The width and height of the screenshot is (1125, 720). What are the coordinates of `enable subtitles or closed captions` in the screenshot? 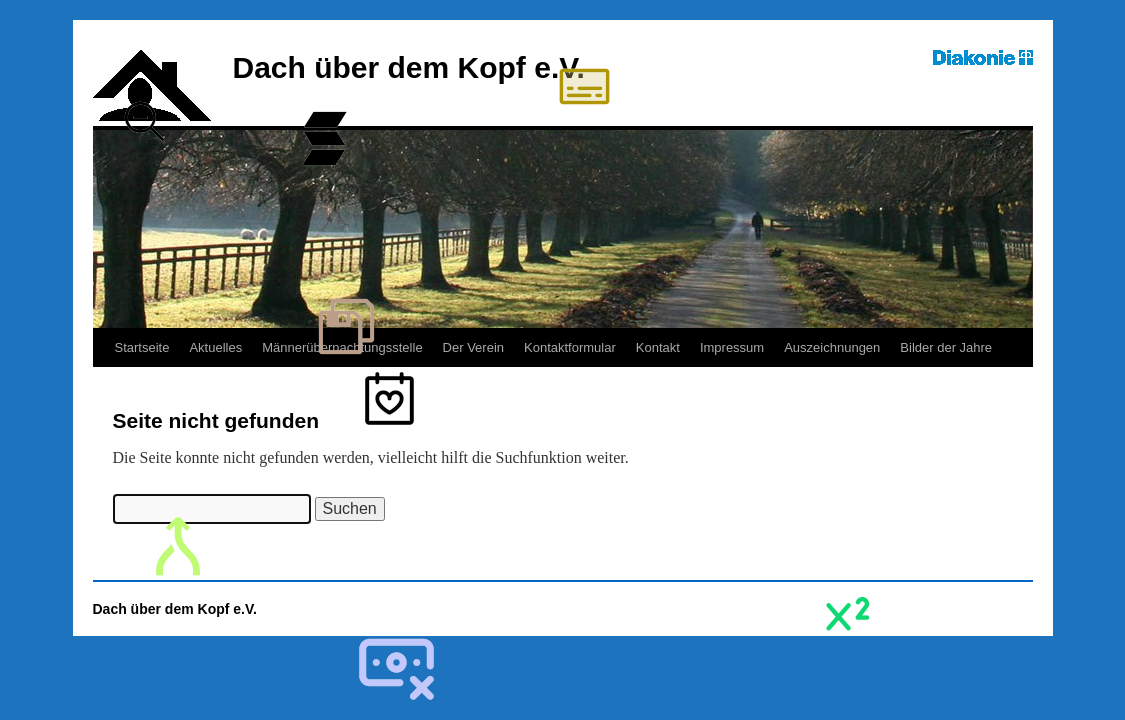 It's located at (584, 86).